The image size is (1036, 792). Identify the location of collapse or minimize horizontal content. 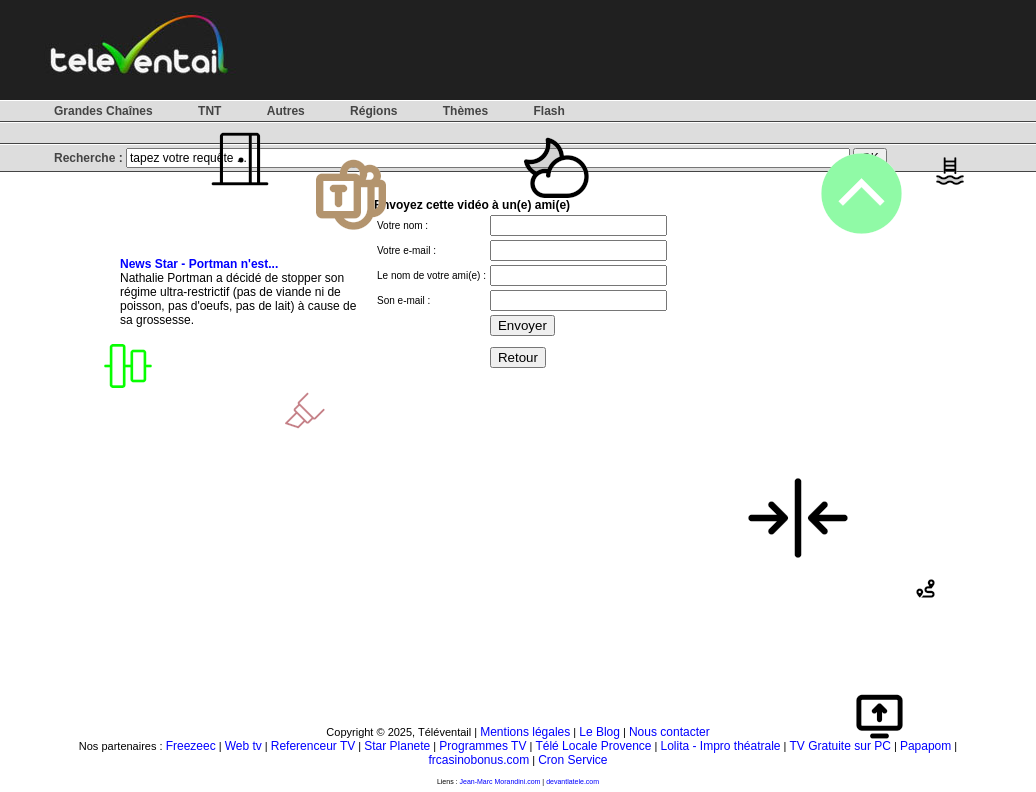
(798, 518).